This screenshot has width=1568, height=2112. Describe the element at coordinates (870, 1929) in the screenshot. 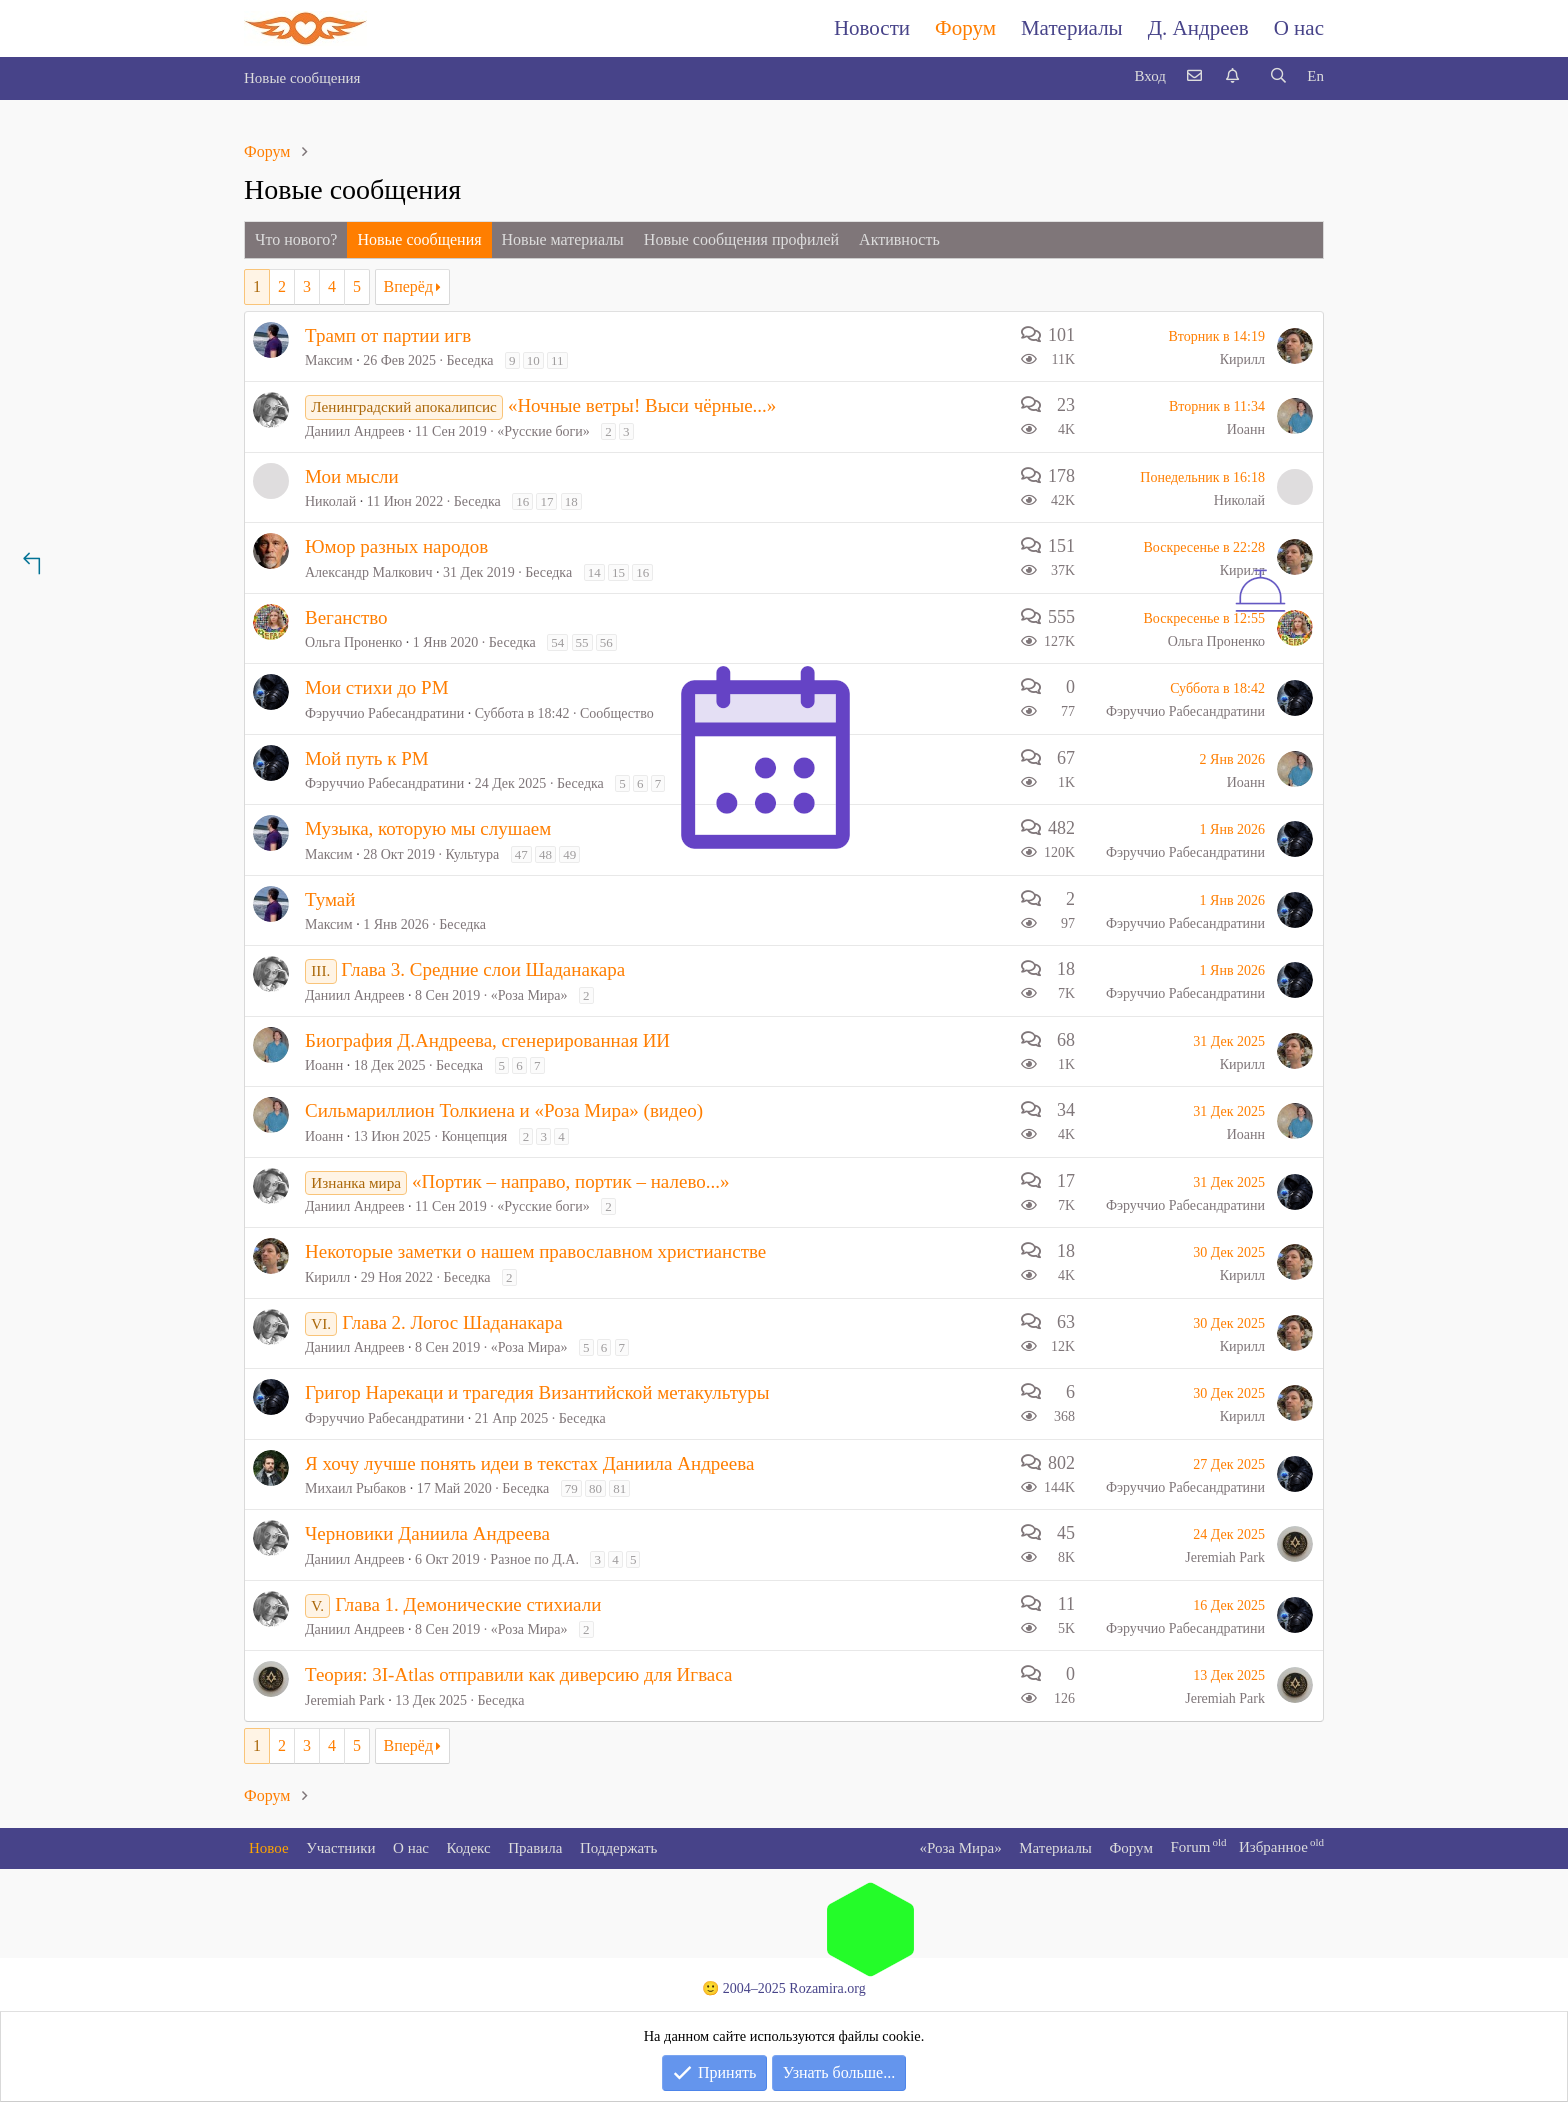

I see `indicates a category or tag grouping` at that location.